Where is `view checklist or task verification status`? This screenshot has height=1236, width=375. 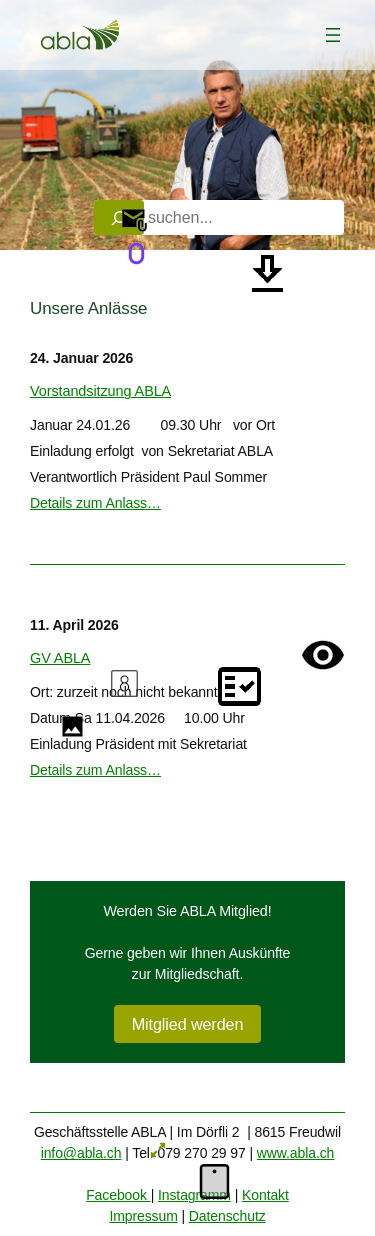
view checklist or task verification status is located at coordinates (239, 686).